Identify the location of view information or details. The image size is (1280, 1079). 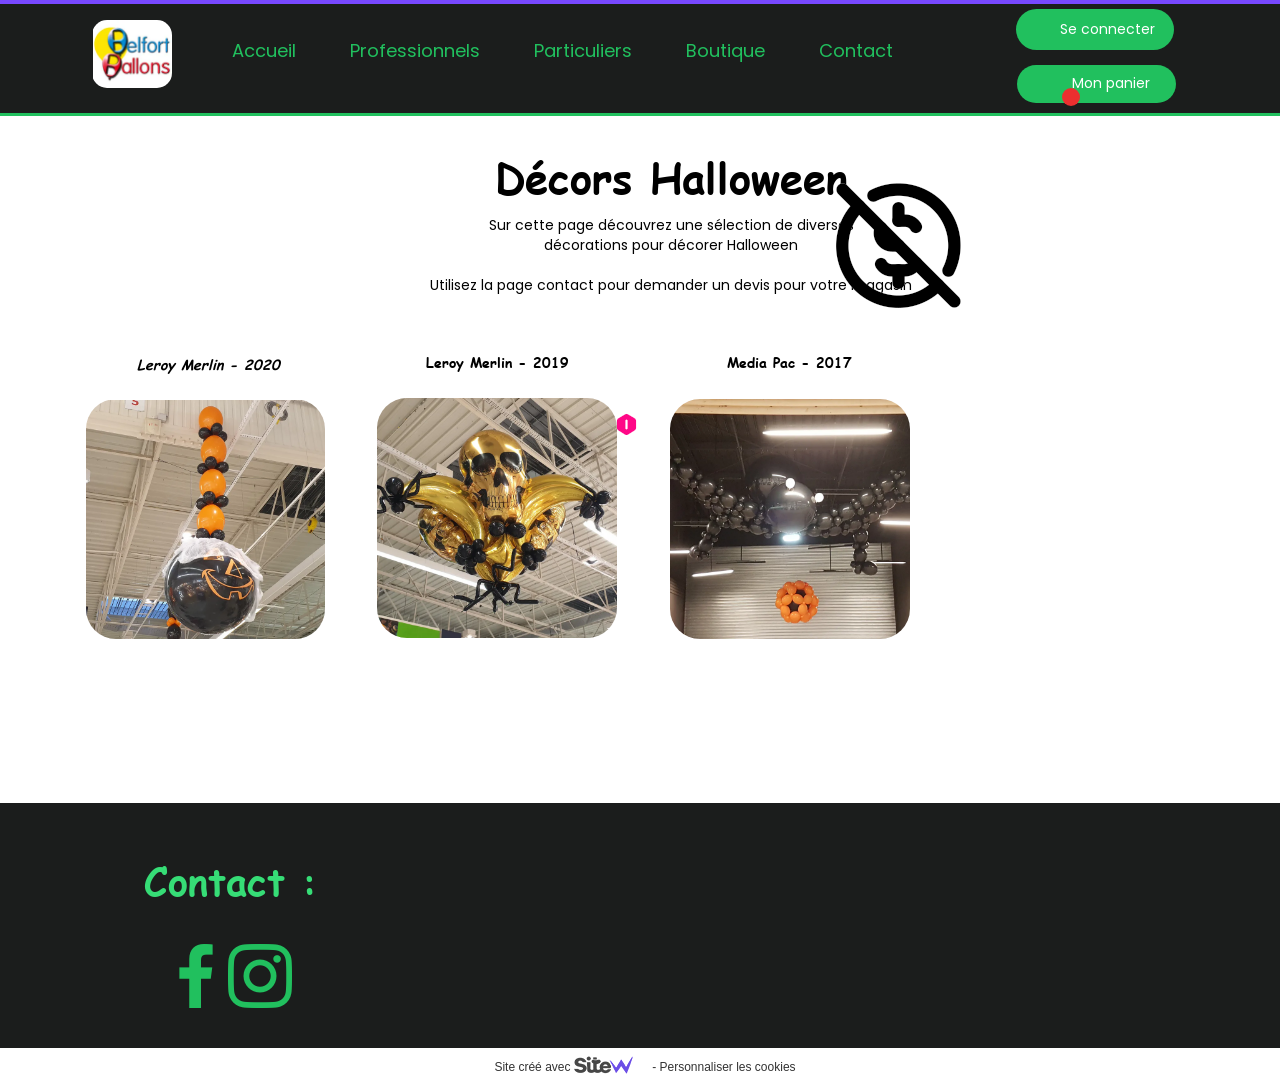
(626, 424).